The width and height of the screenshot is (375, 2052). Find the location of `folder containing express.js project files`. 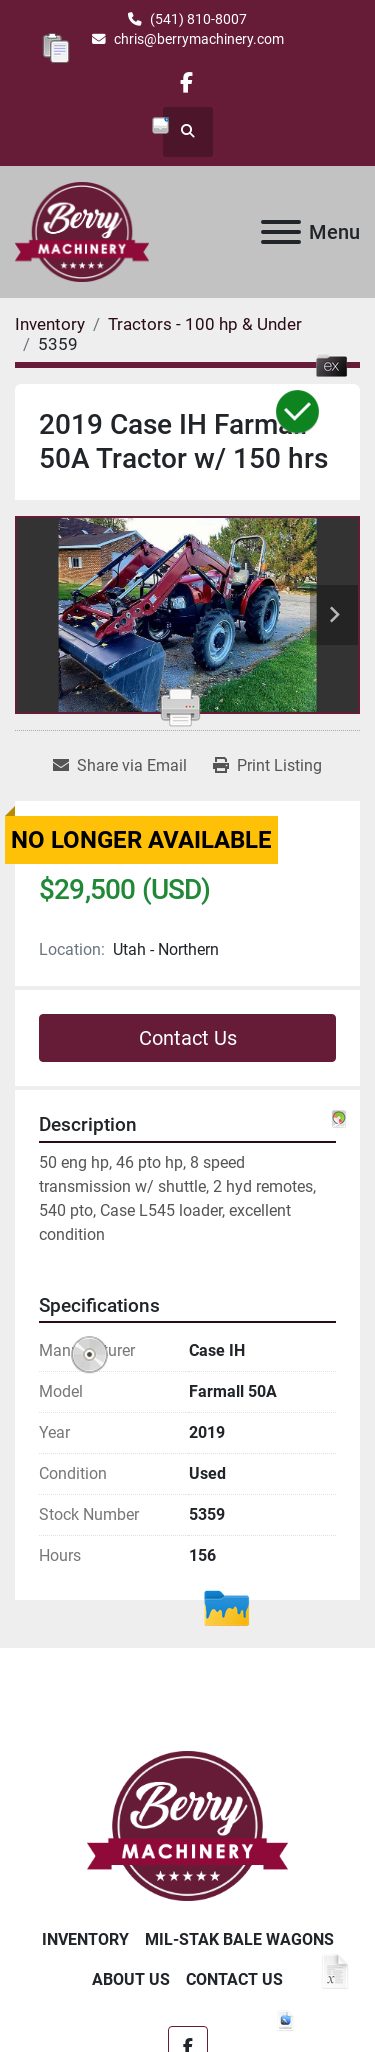

folder containing express.js project files is located at coordinates (331, 365).